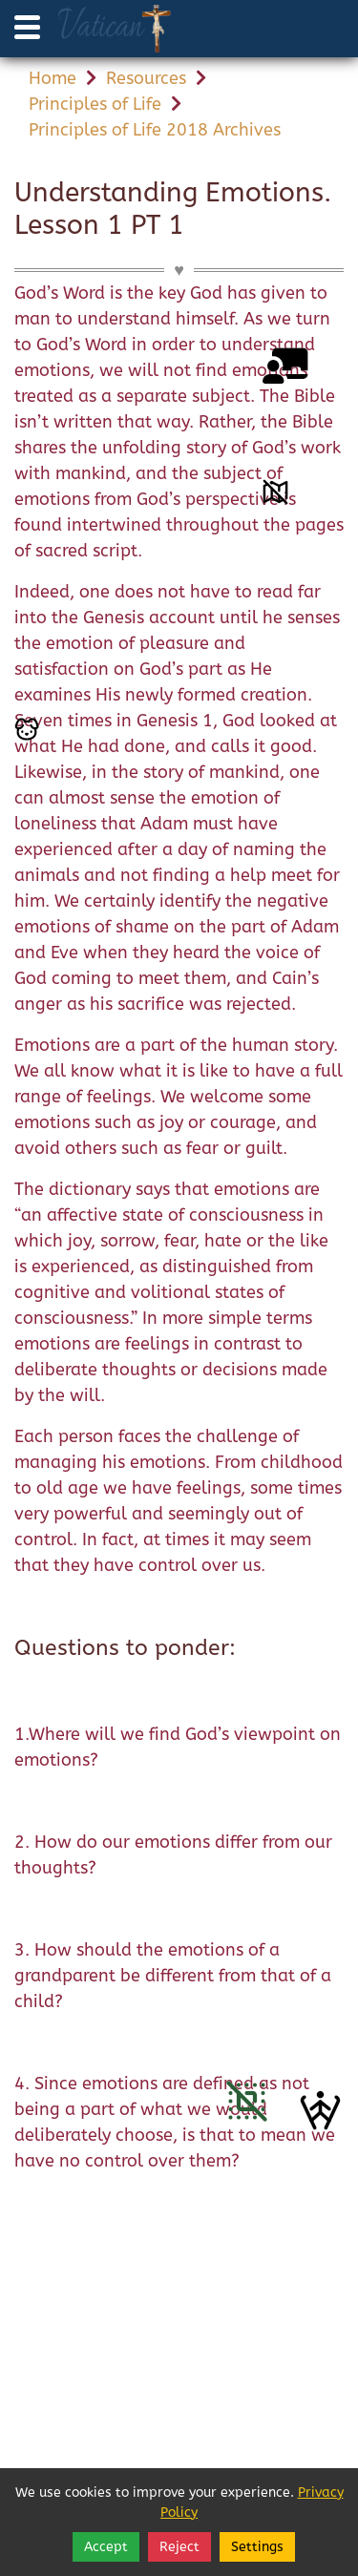  I want to click on map view is currently disabled, so click(275, 492).